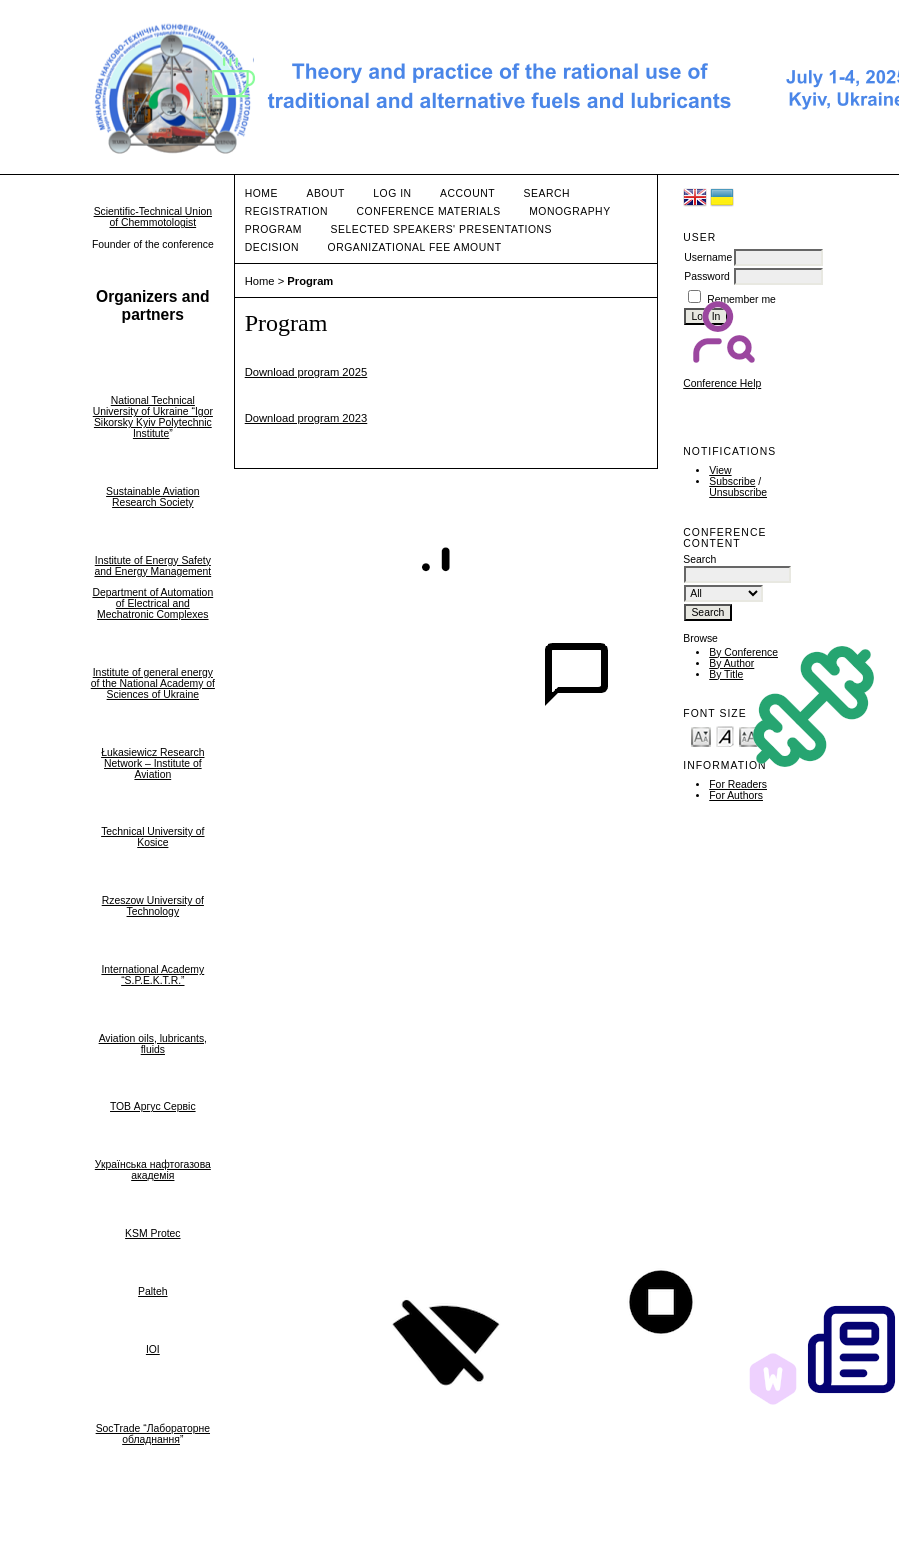 This screenshot has height=1558, width=899. I want to click on access wallet or payment features, so click(773, 1379).